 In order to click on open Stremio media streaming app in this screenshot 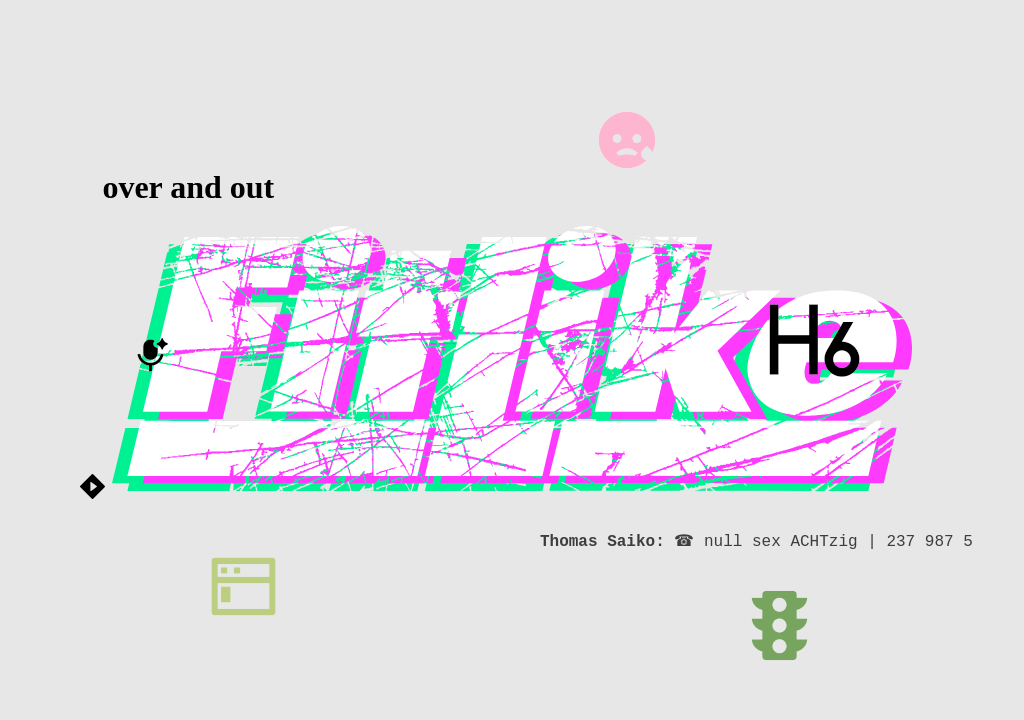, I will do `click(92, 486)`.